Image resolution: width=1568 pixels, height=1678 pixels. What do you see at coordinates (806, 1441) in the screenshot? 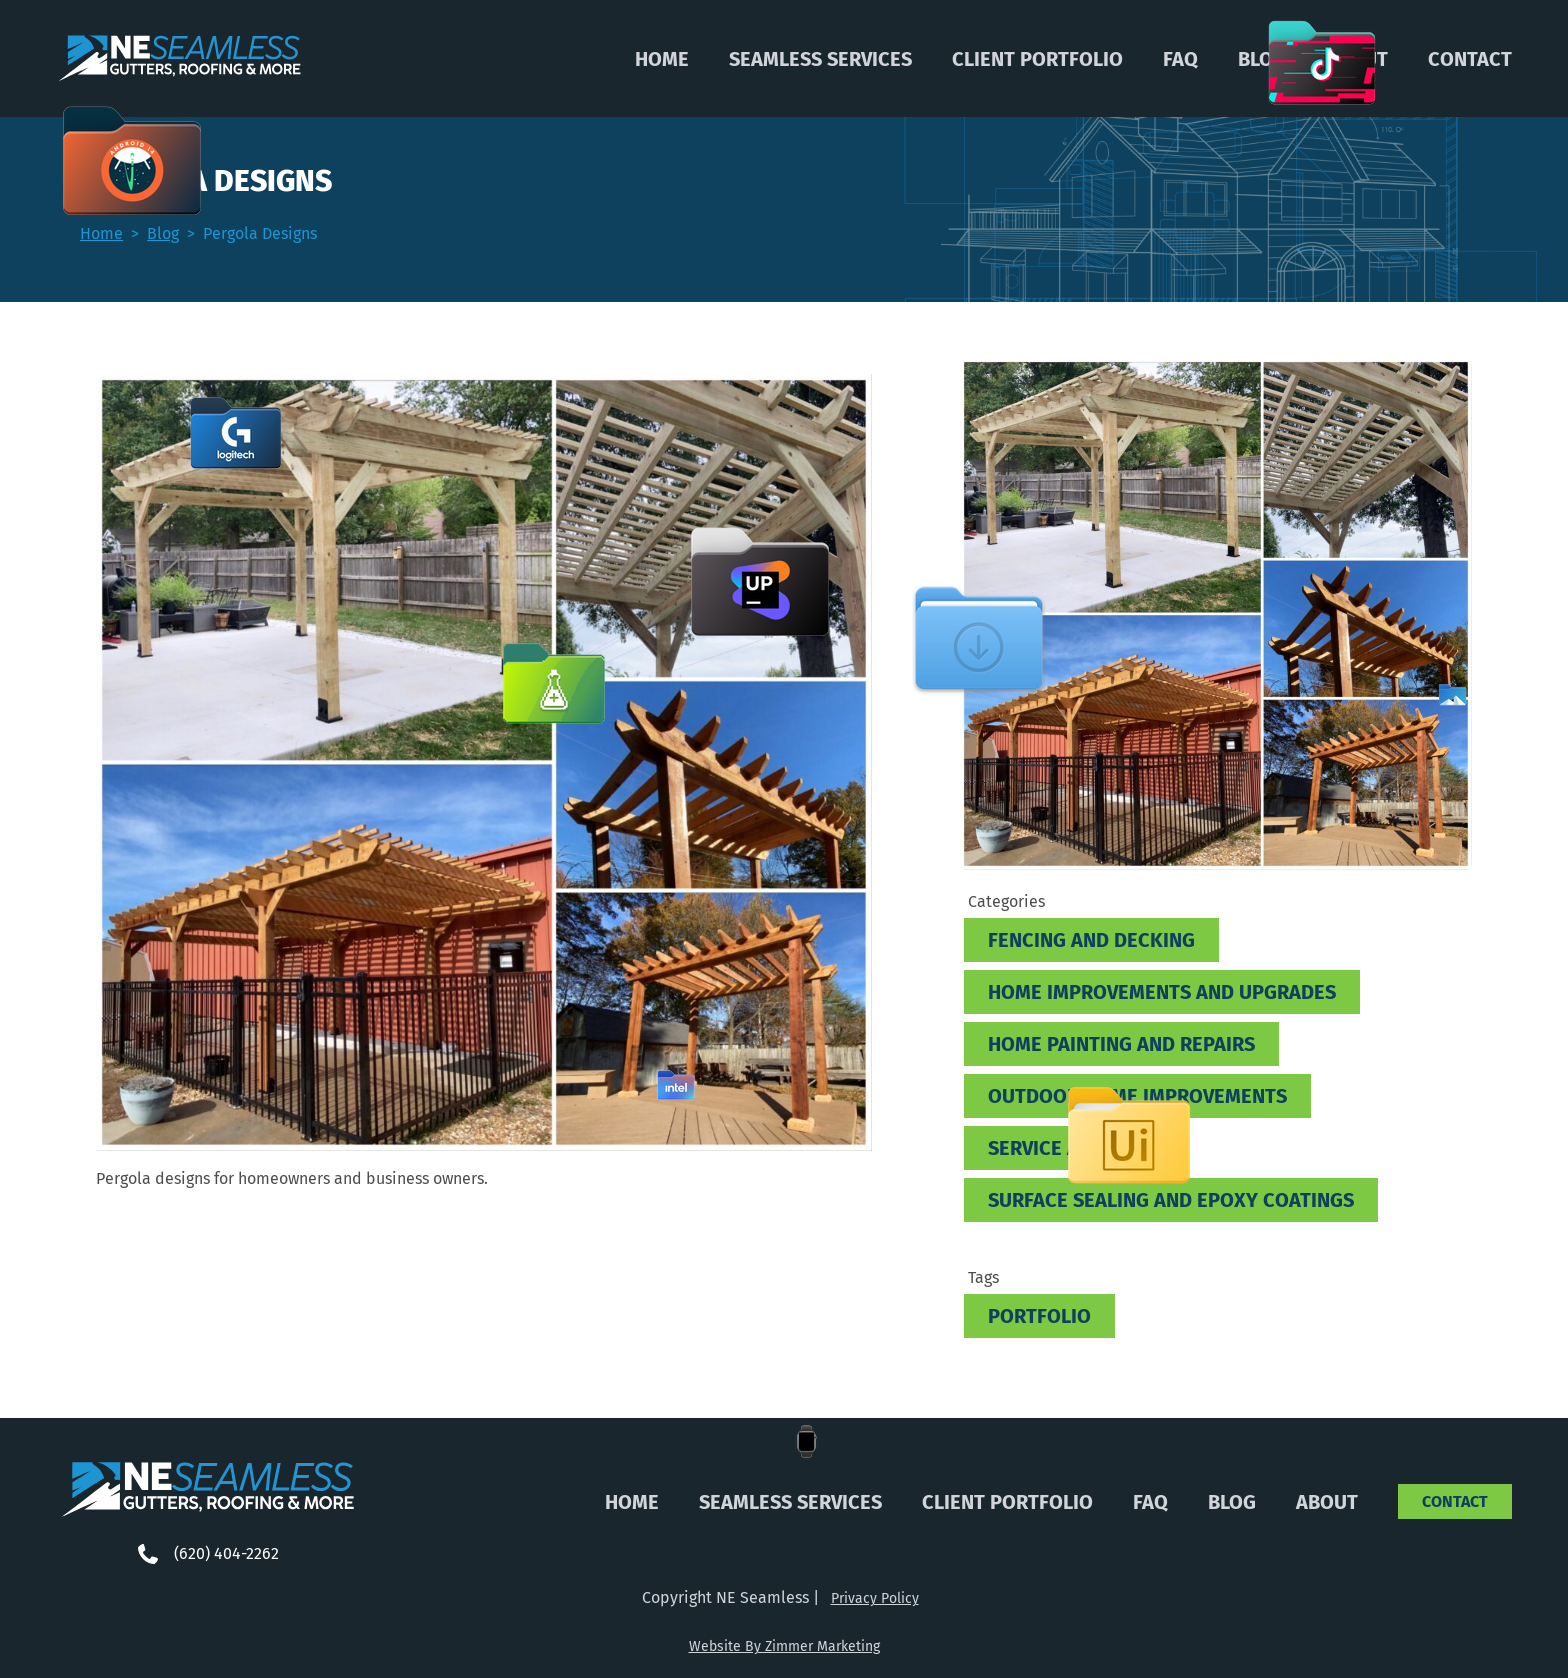
I see `apple watch series 5 or 6 device icon` at bounding box center [806, 1441].